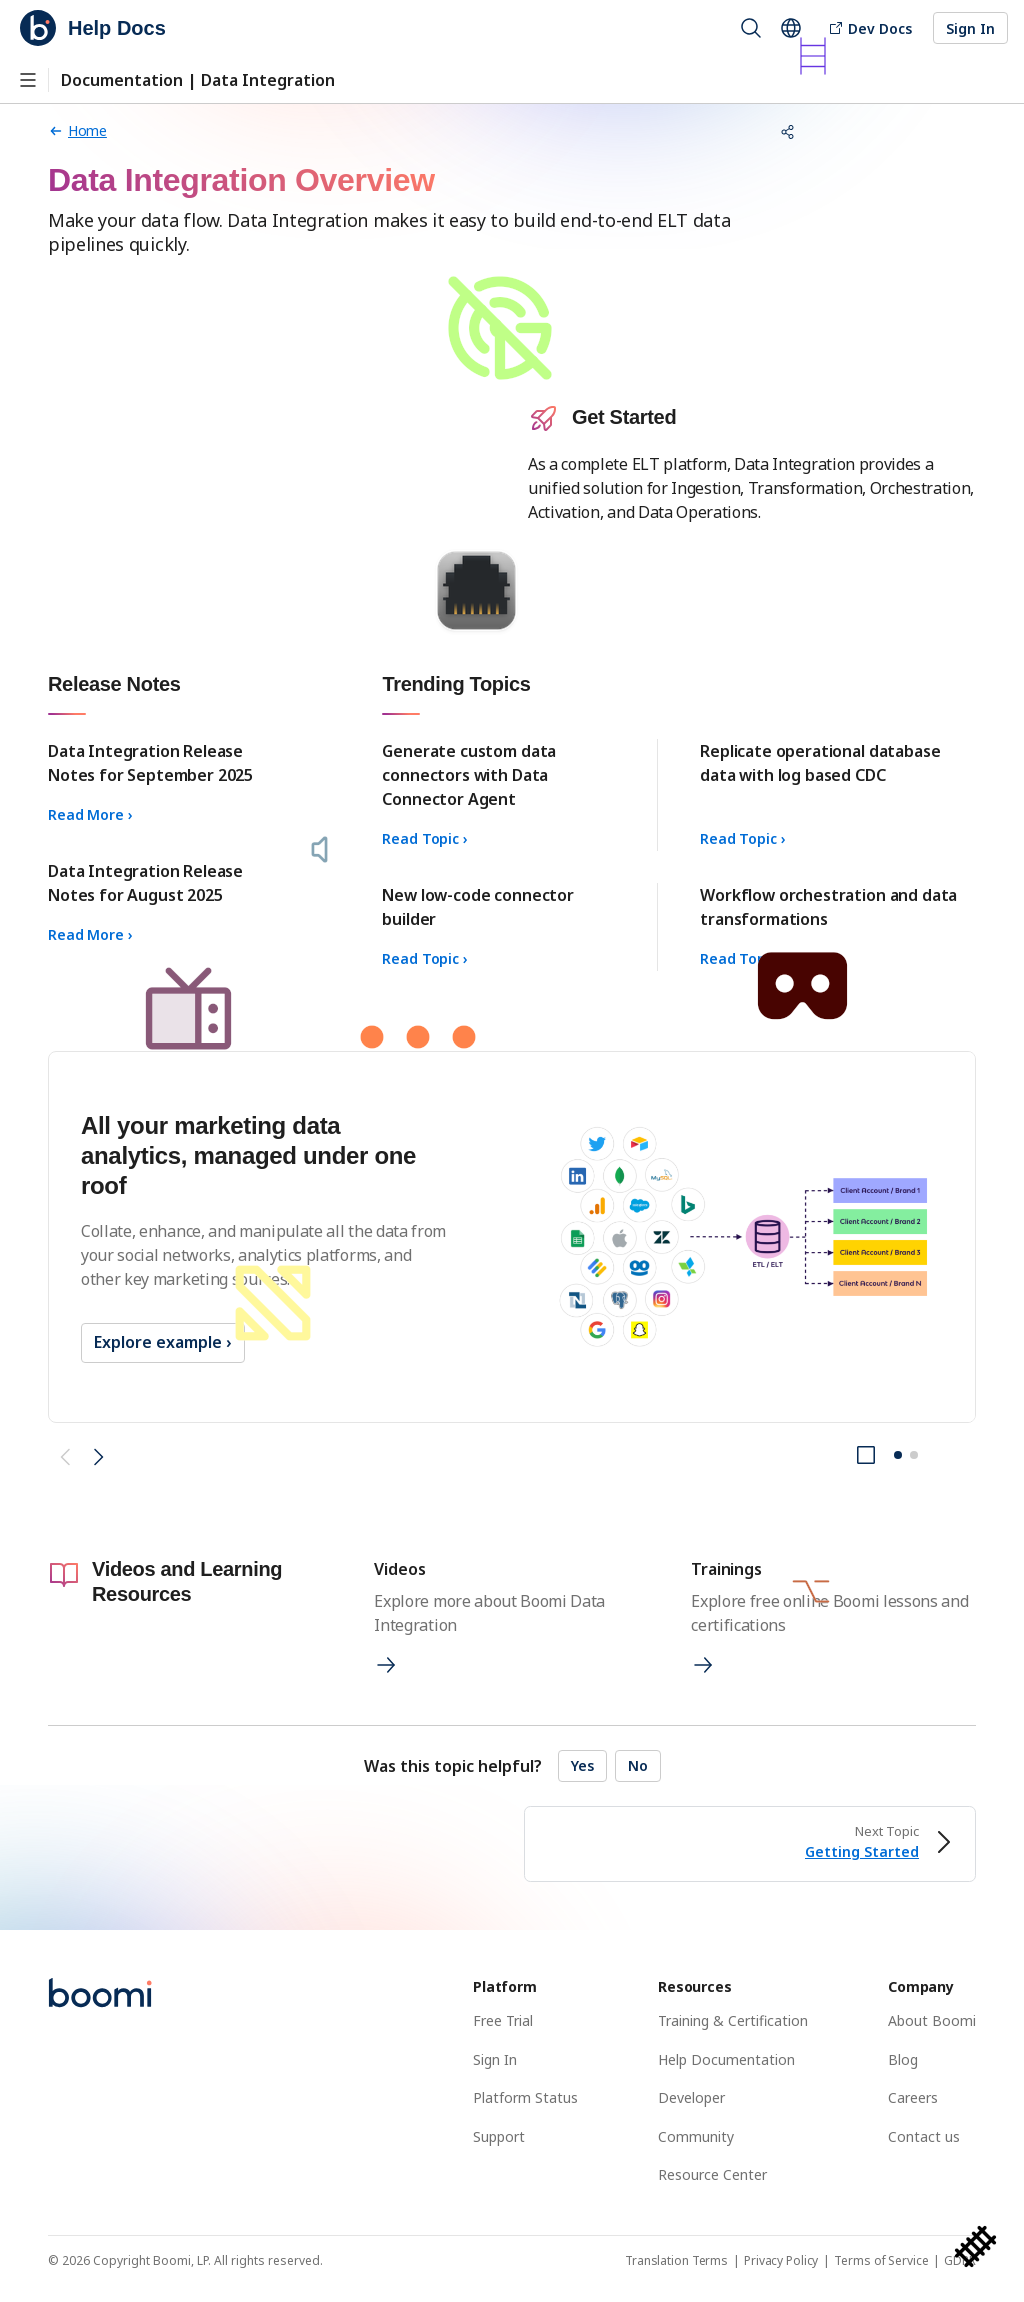 The width and height of the screenshot is (1024, 2302). I want to click on access step-by-step instructions or tutorial, so click(813, 56).